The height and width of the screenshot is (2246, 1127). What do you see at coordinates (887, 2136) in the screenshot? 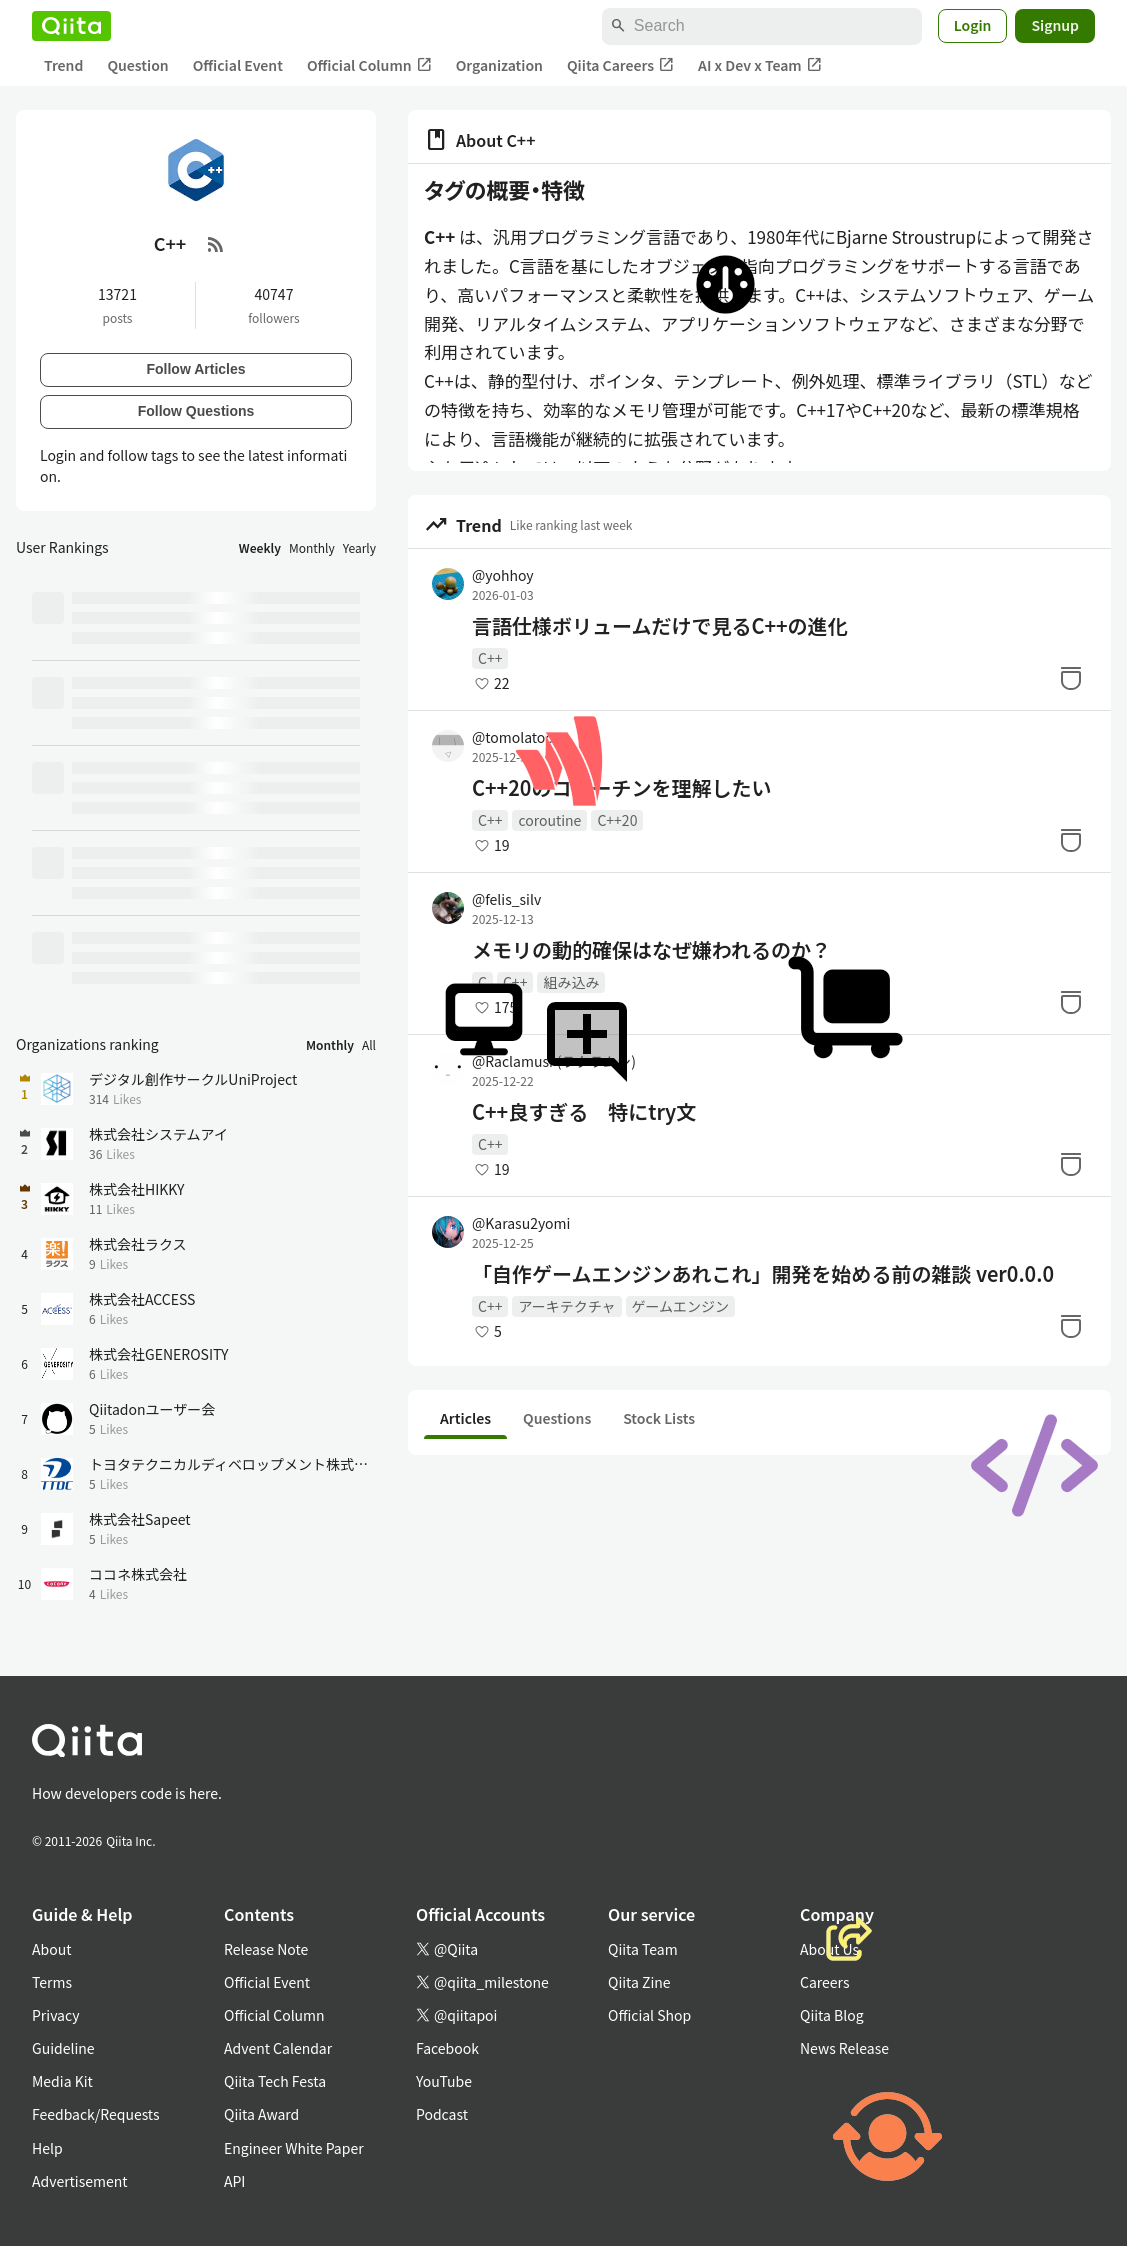
I see `switch between user accounts` at bounding box center [887, 2136].